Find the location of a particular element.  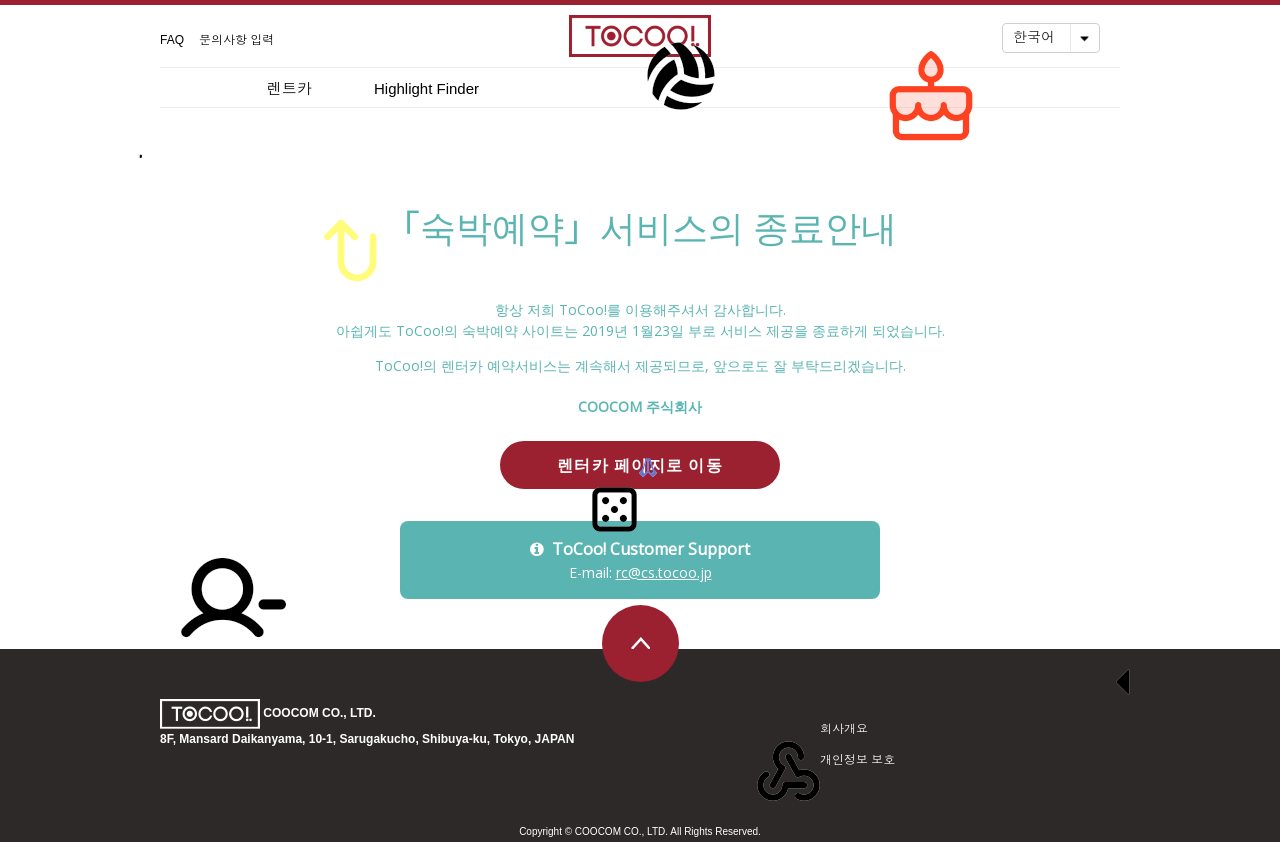

roll dice or generate random number is located at coordinates (614, 509).